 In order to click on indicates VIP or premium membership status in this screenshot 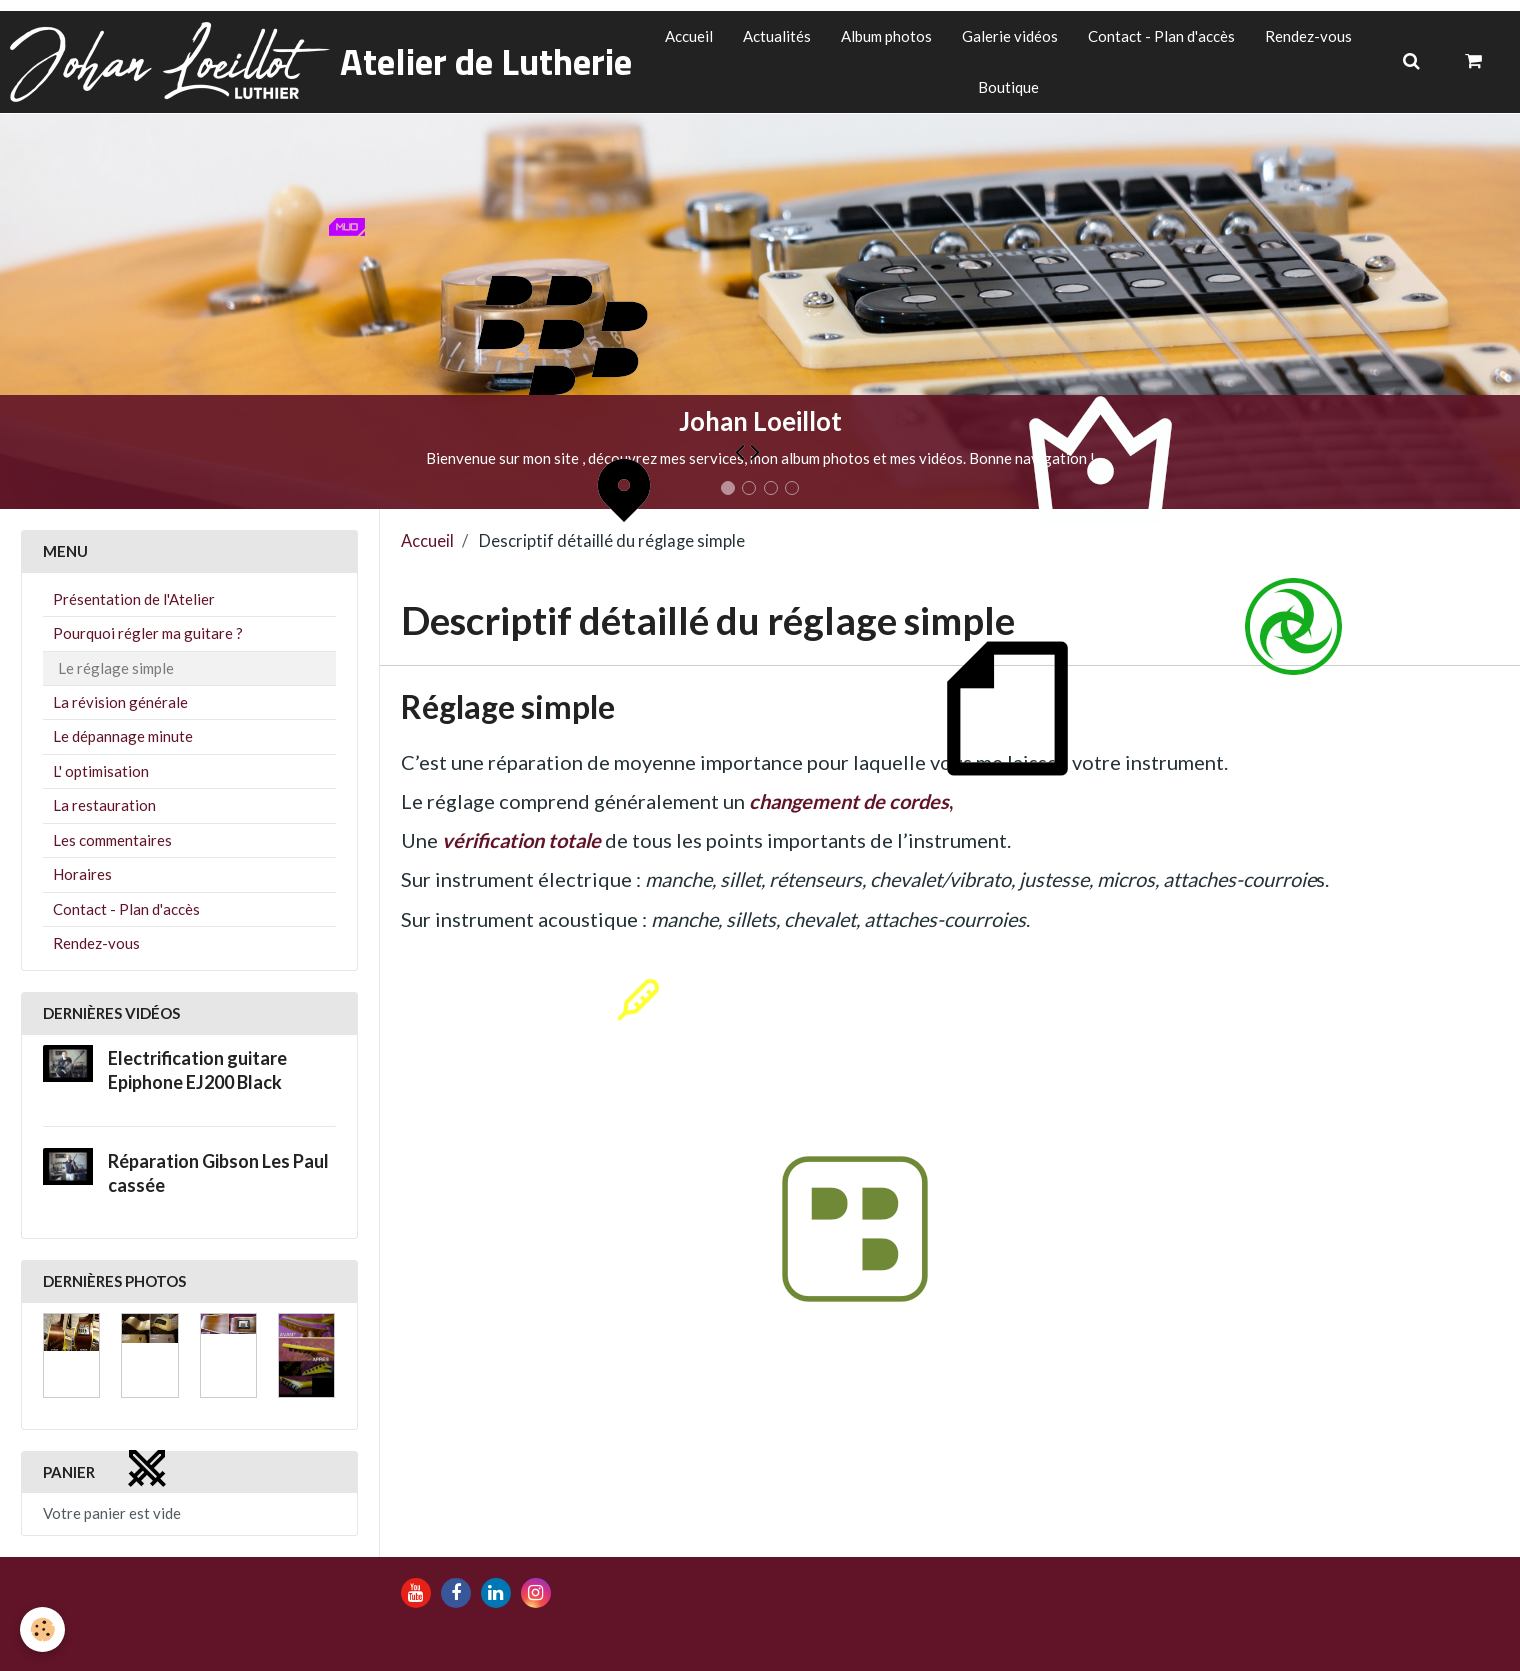, I will do `click(1100, 464)`.